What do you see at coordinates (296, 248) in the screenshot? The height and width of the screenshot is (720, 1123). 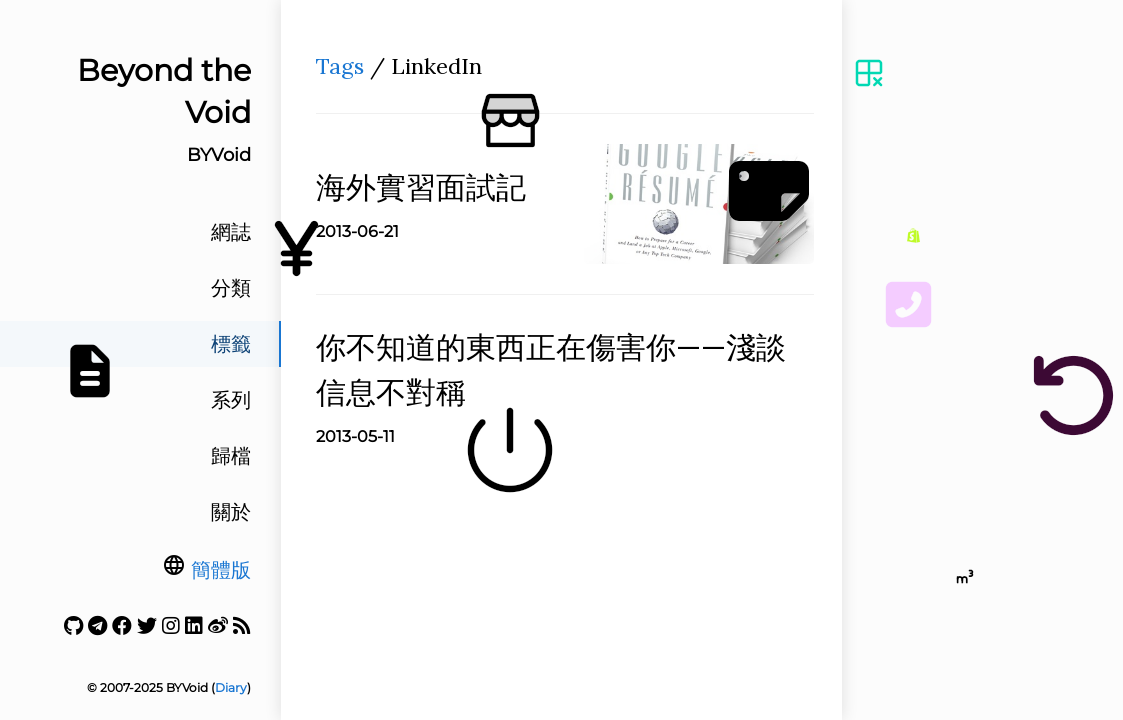 I see `view prices in japanese yen` at bounding box center [296, 248].